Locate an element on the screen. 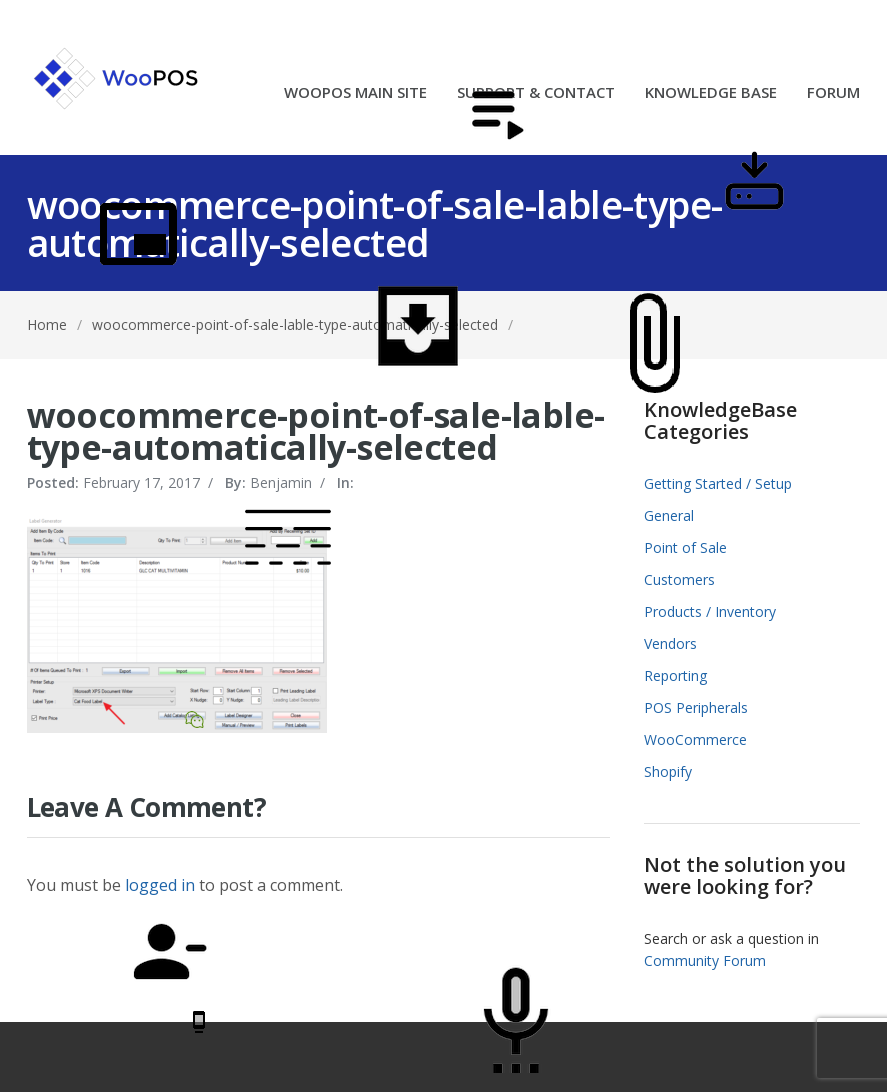 The image size is (887, 1092). apply a gradient fill to selected object is located at coordinates (288, 539).